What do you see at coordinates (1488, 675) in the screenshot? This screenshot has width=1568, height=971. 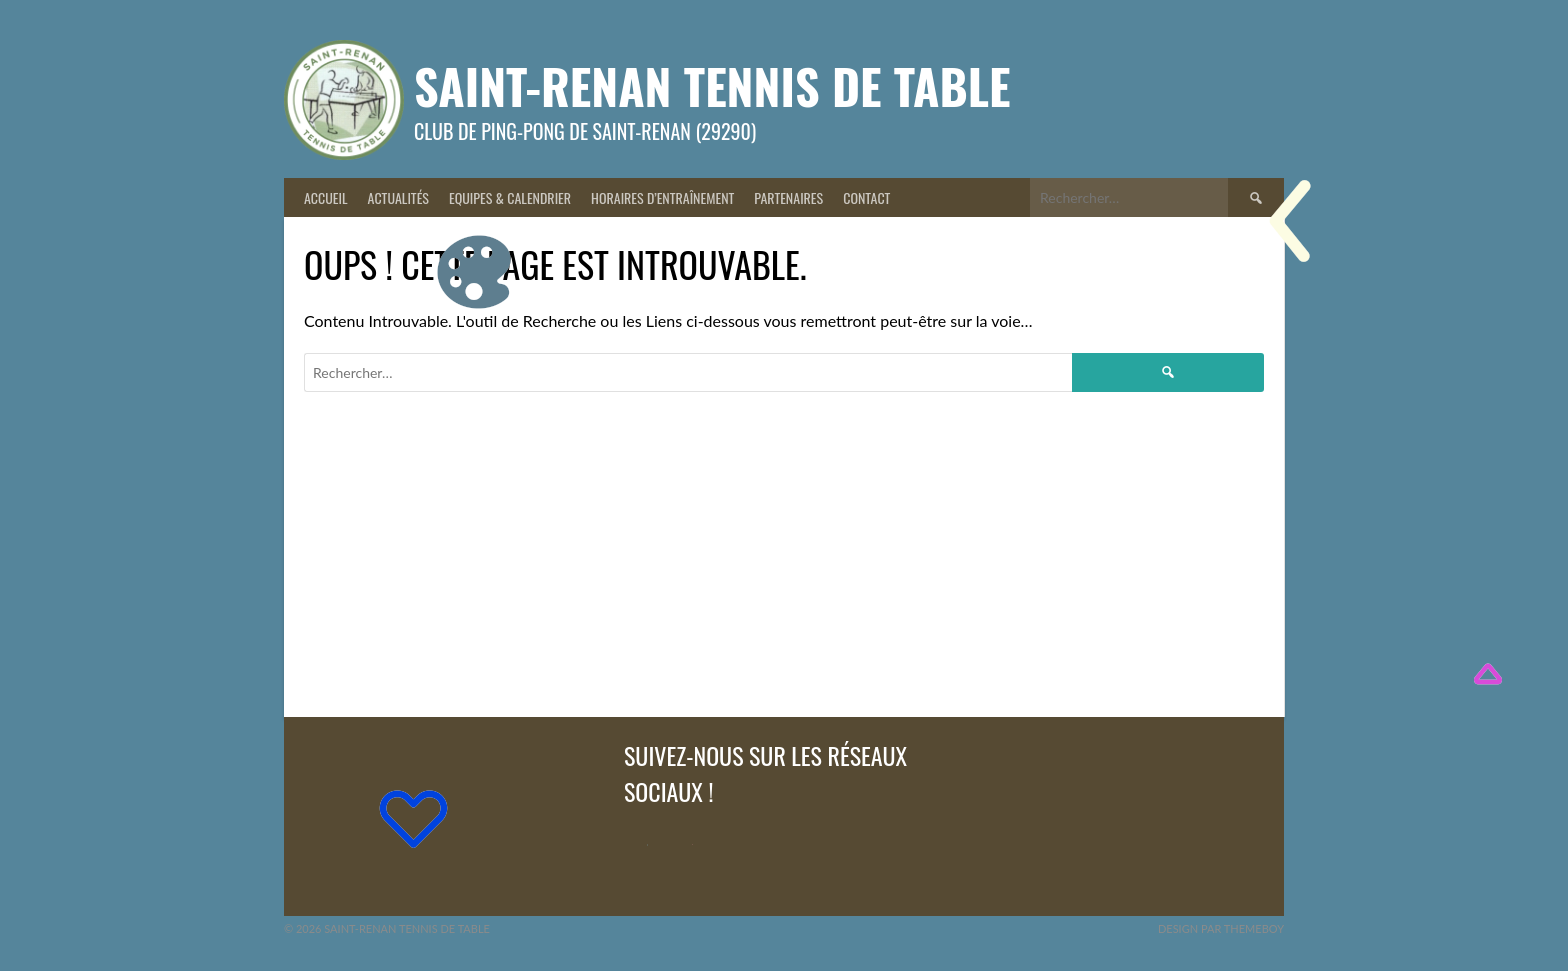 I see `scroll to top of page` at bounding box center [1488, 675].